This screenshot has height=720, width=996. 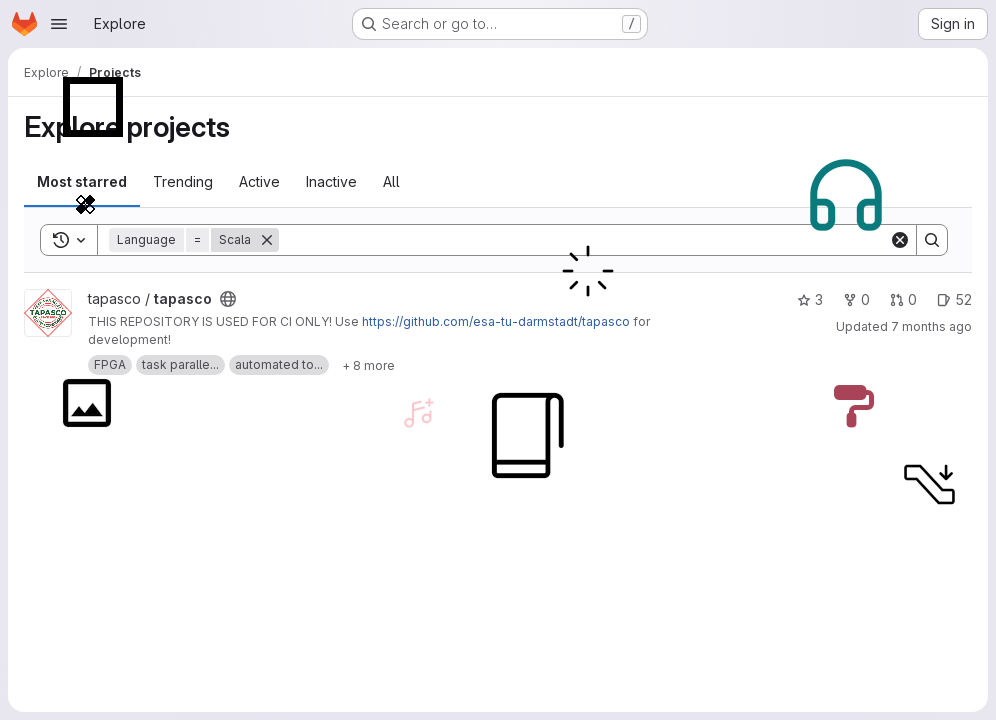 I want to click on view towel or linen amenities, so click(x=524, y=435).